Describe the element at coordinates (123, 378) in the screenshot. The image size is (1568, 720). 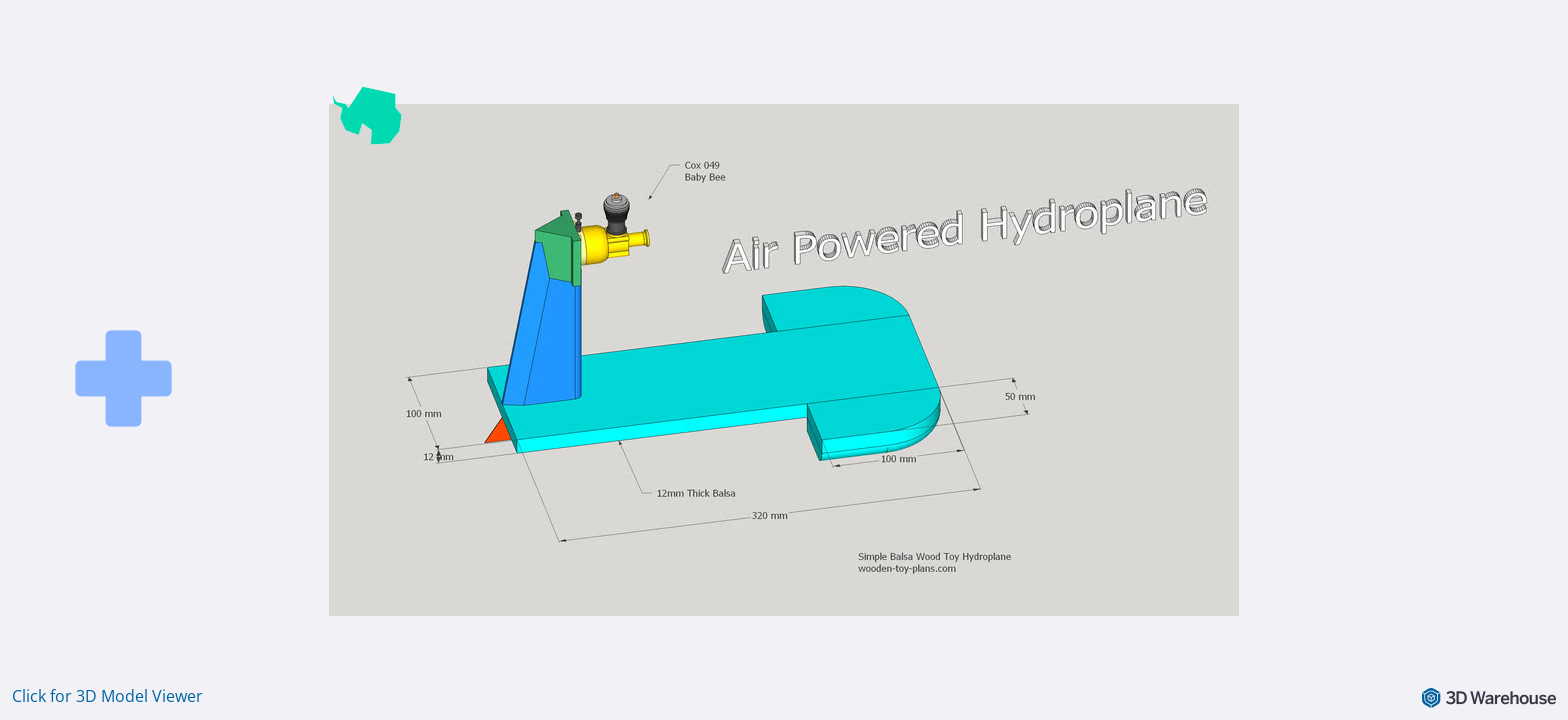
I see `indicates player health status is normal` at that location.